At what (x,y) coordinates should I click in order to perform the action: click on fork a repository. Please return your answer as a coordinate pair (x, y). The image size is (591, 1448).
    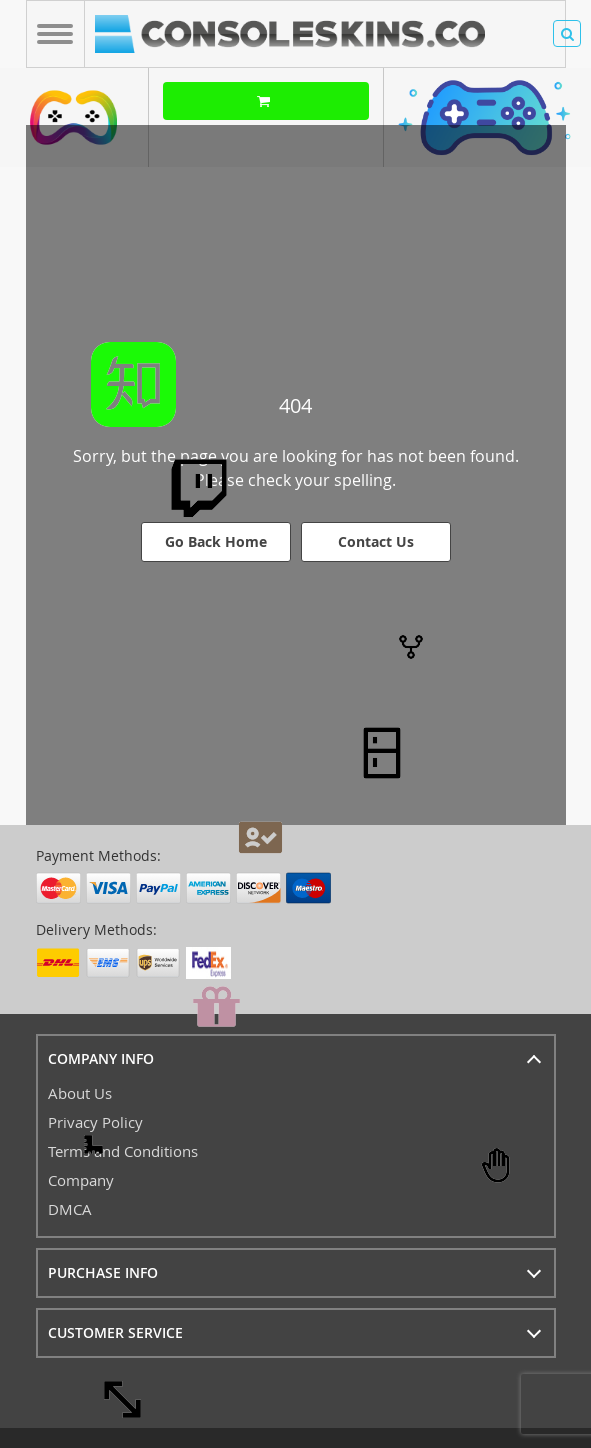
    Looking at the image, I should click on (411, 647).